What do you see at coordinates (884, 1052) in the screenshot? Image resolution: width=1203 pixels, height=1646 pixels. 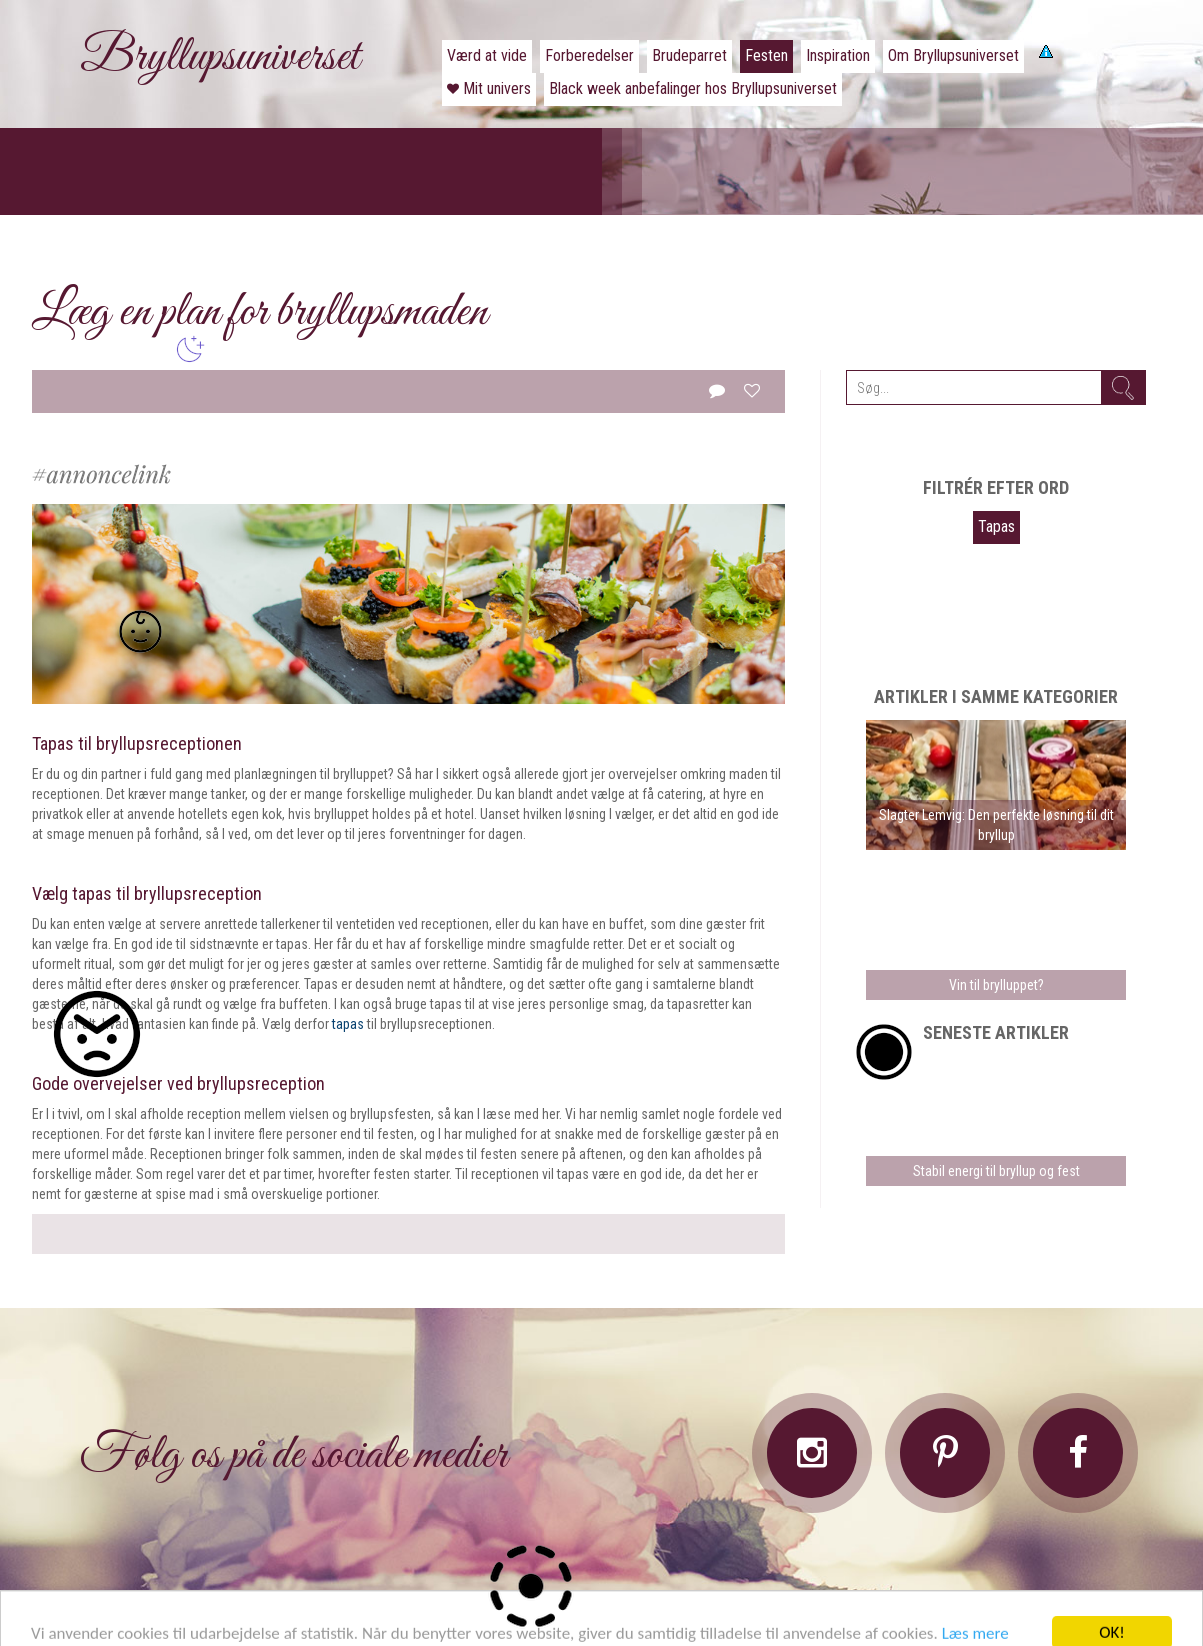 I see `start recording audio or video` at bounding box center [884, 1052].